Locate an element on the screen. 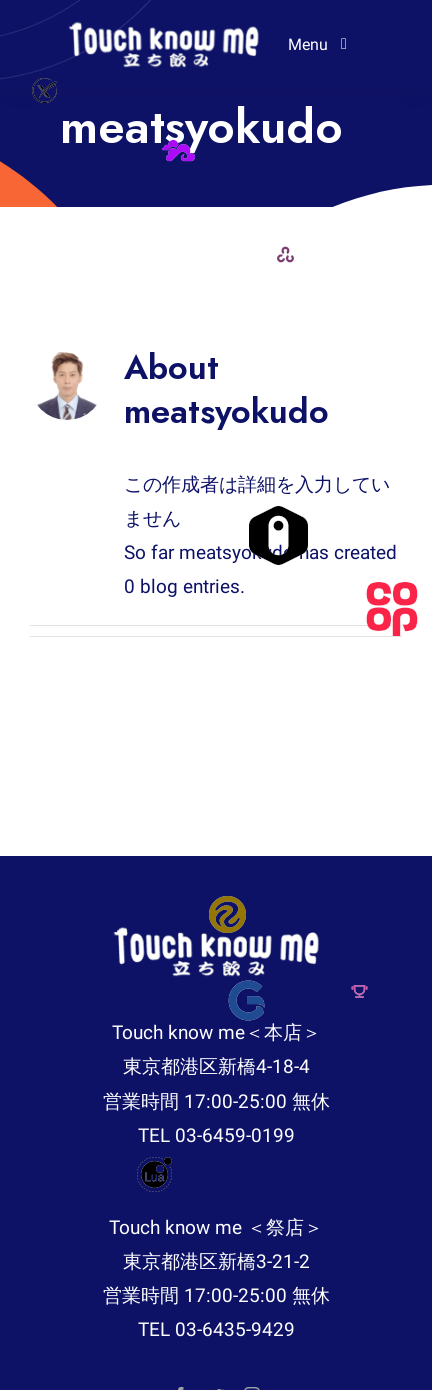 The height and width of the screenshot is (1390, 432). open the refine app is located at coordinates (278, 535).